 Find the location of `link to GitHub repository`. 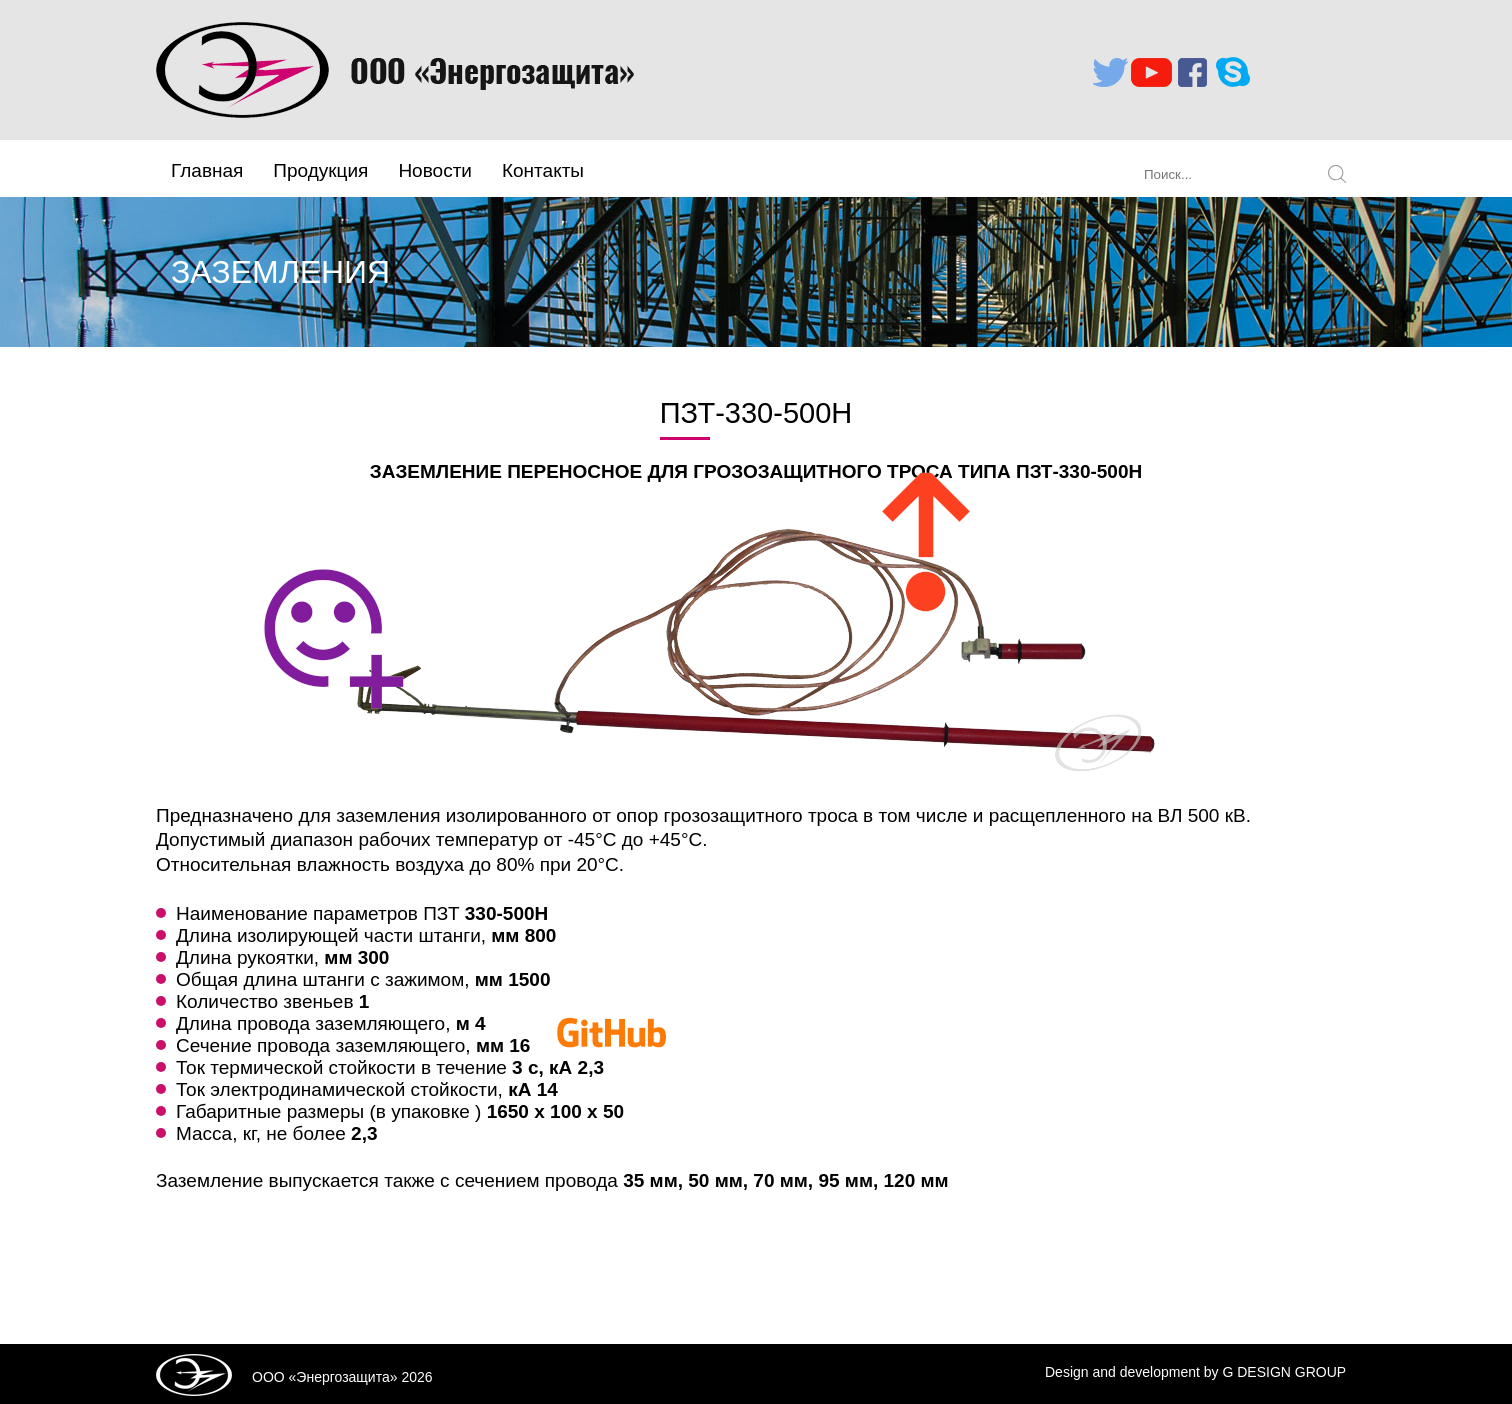

link to GitHub repository is located at coordinates (612, 1032).